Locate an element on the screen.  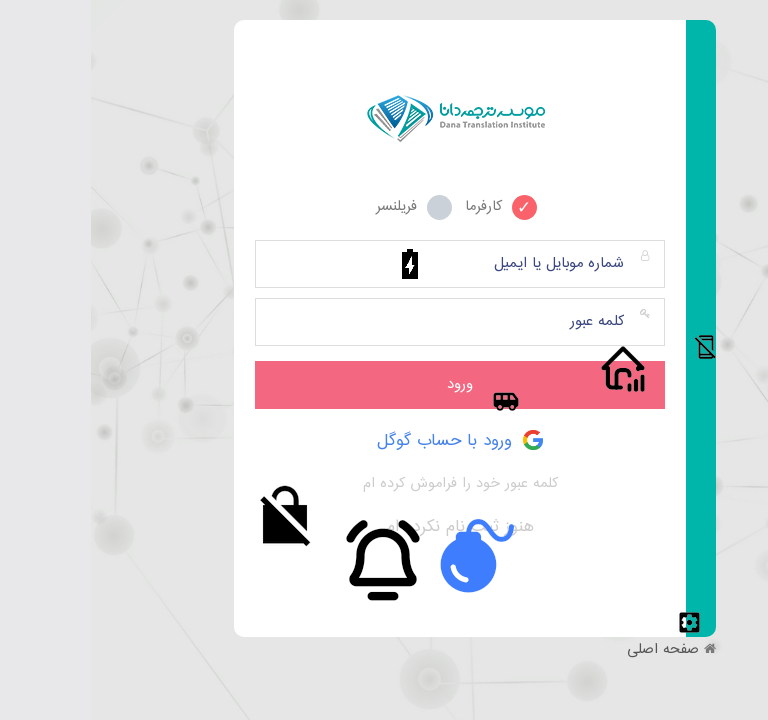
indicates new notifications or alerts is located at coordinates (383, 561).